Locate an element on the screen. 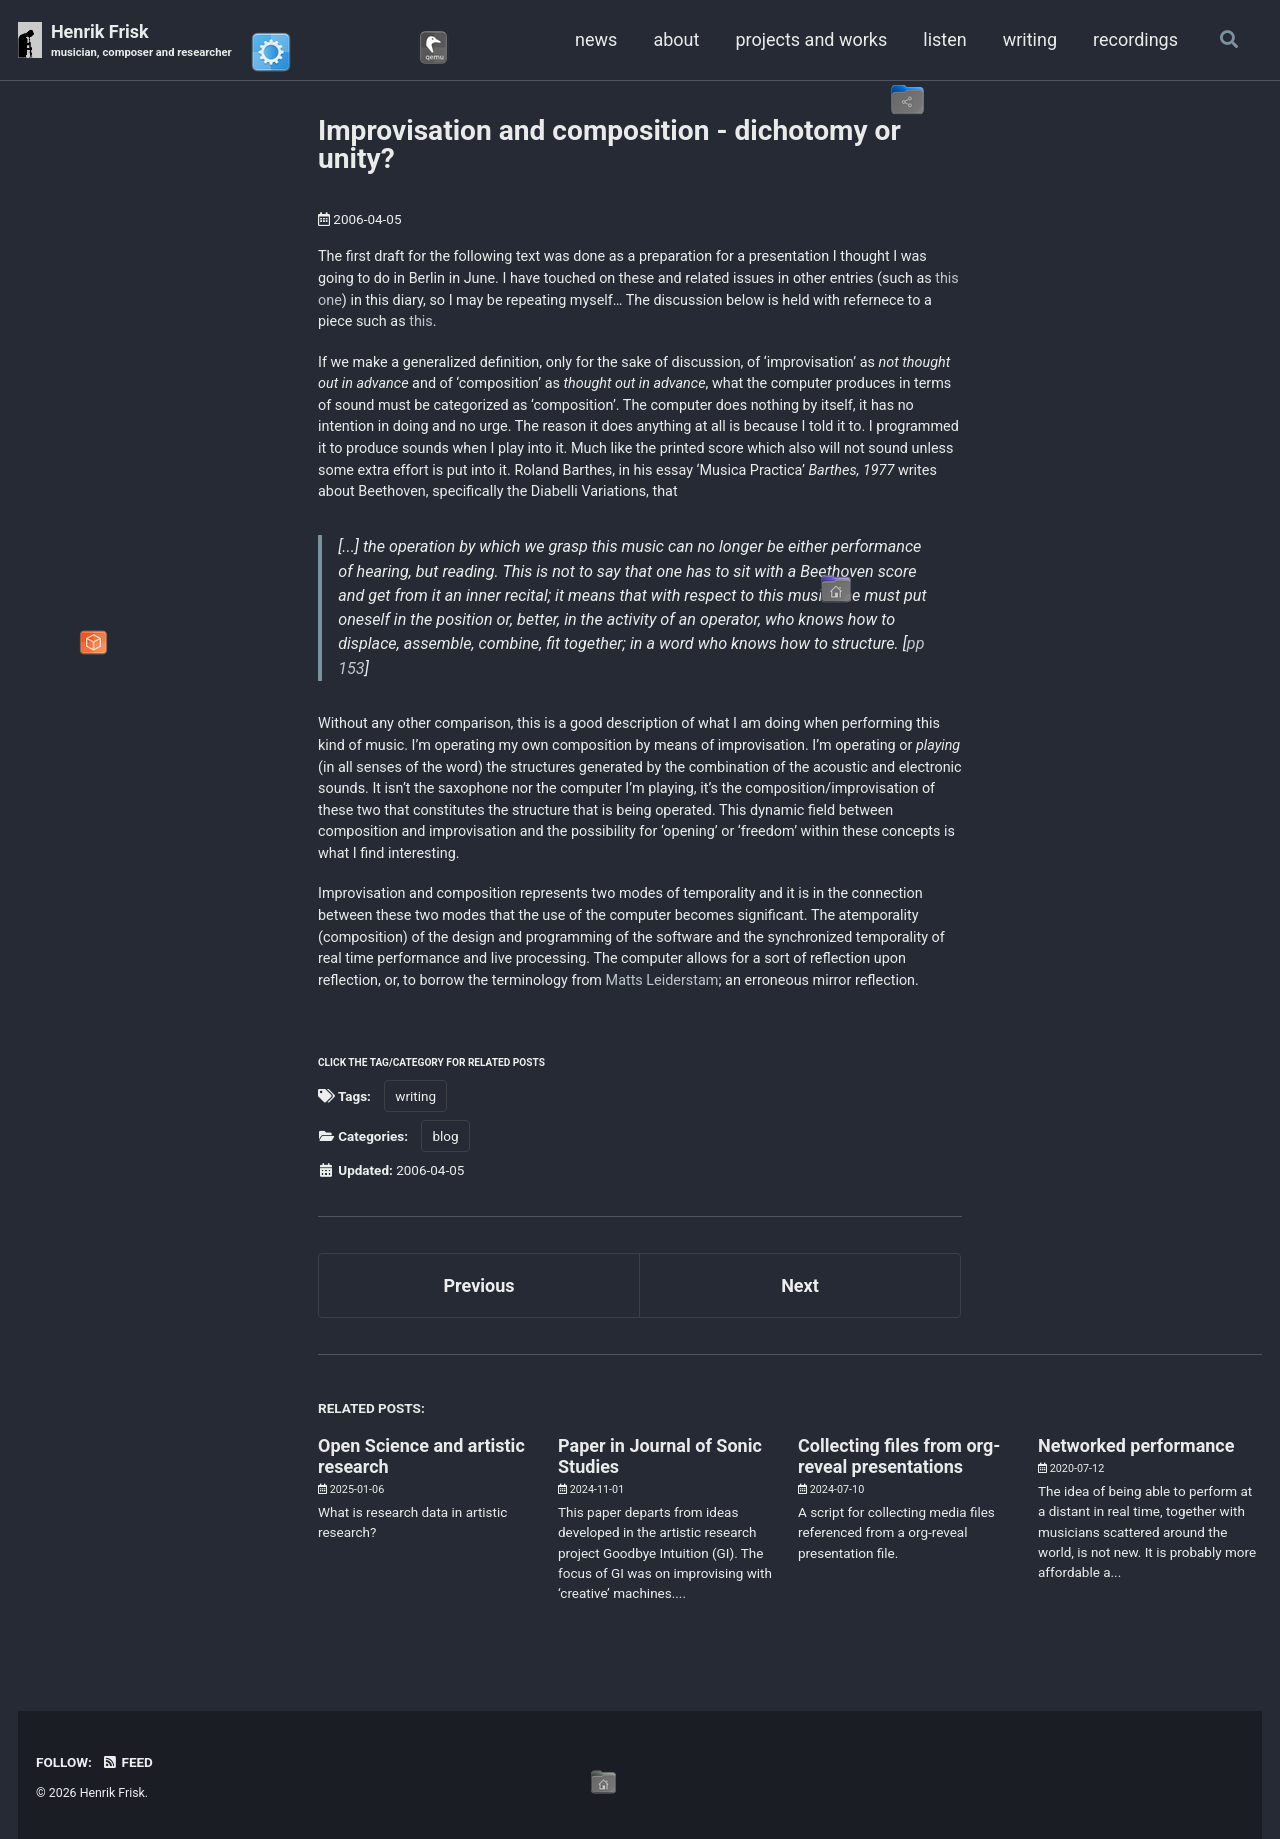 The image size is (1280, 1839). access system runtime components is located at coordinates (271, 52).